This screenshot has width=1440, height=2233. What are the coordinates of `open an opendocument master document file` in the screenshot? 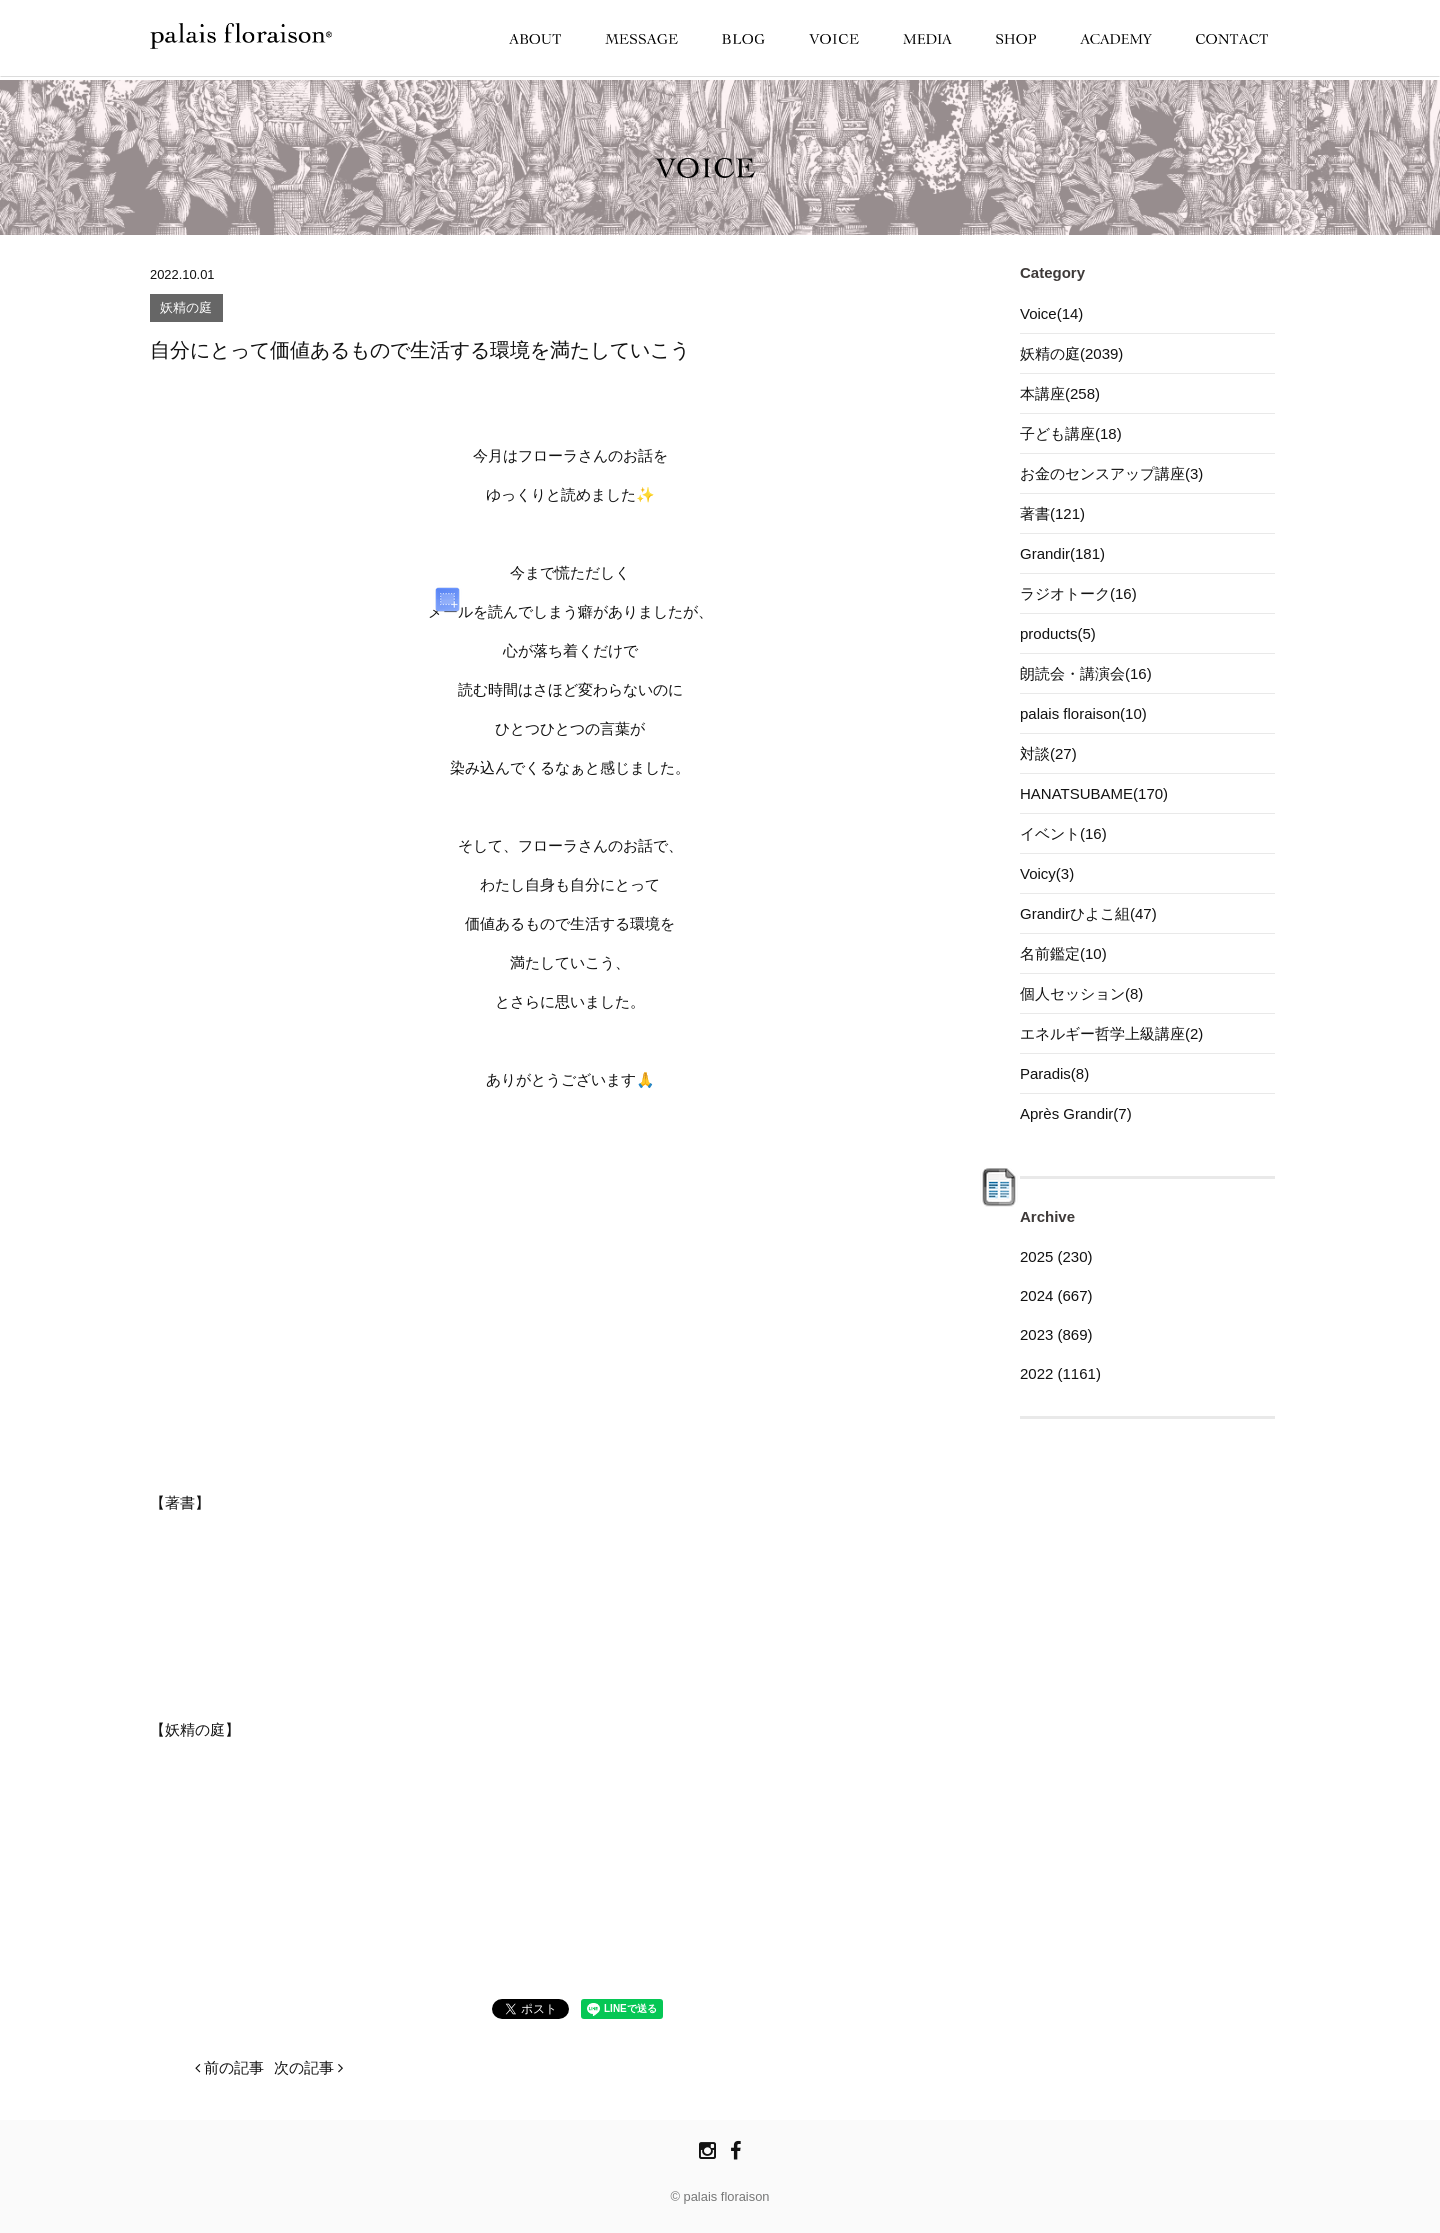 It's located at (999, 1187).